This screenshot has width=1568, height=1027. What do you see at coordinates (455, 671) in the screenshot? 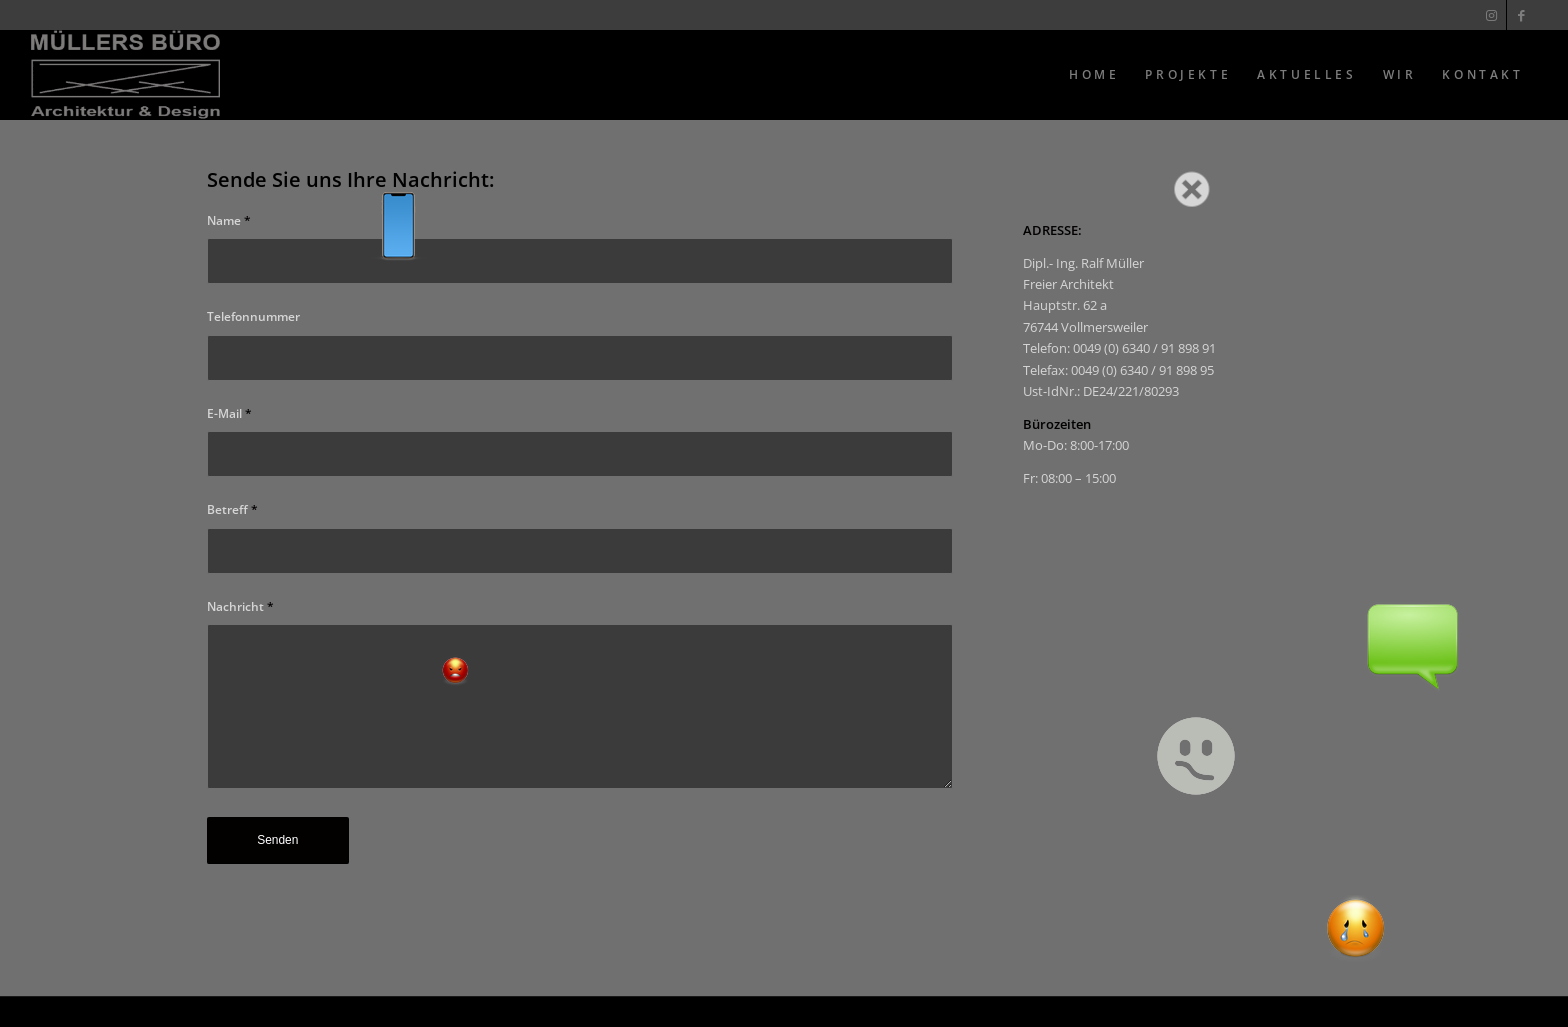
I see `indicates angry or frustrated reaction` at bounding box center [455, 671].